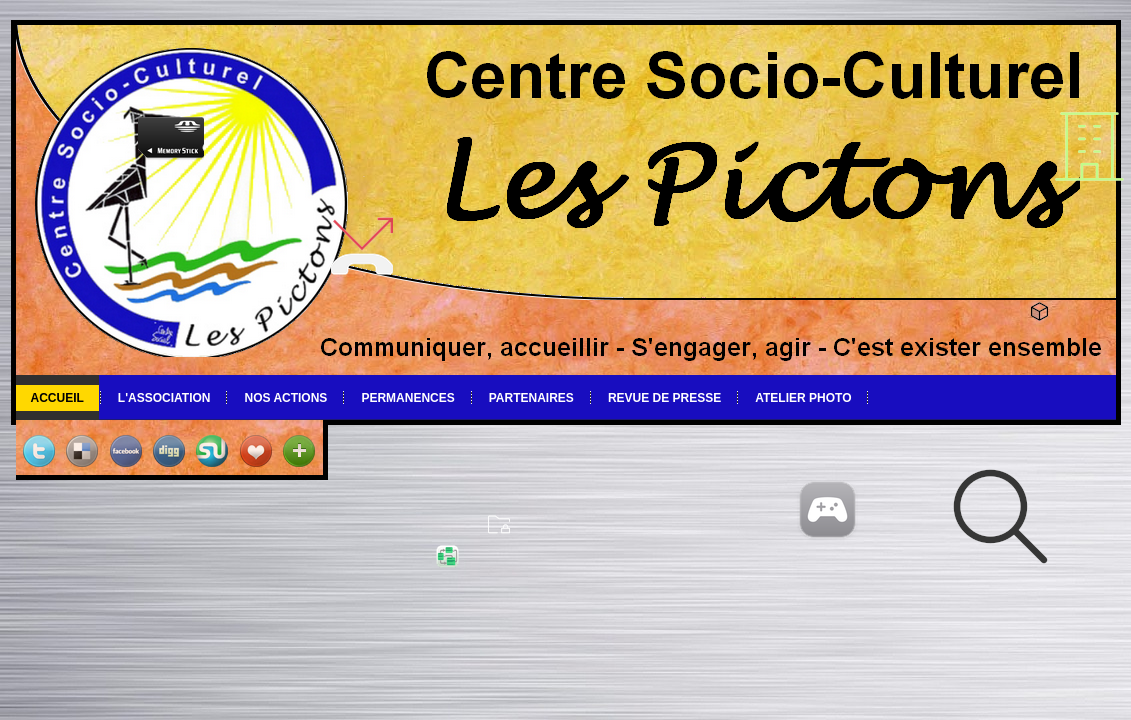 Image resolution: width=1131 pixels, height=720 pixels. What do you see at coordinates (827, 510) in the screenshot?
I see `access gaming preferences and settings` at bounding box center [827, 510].